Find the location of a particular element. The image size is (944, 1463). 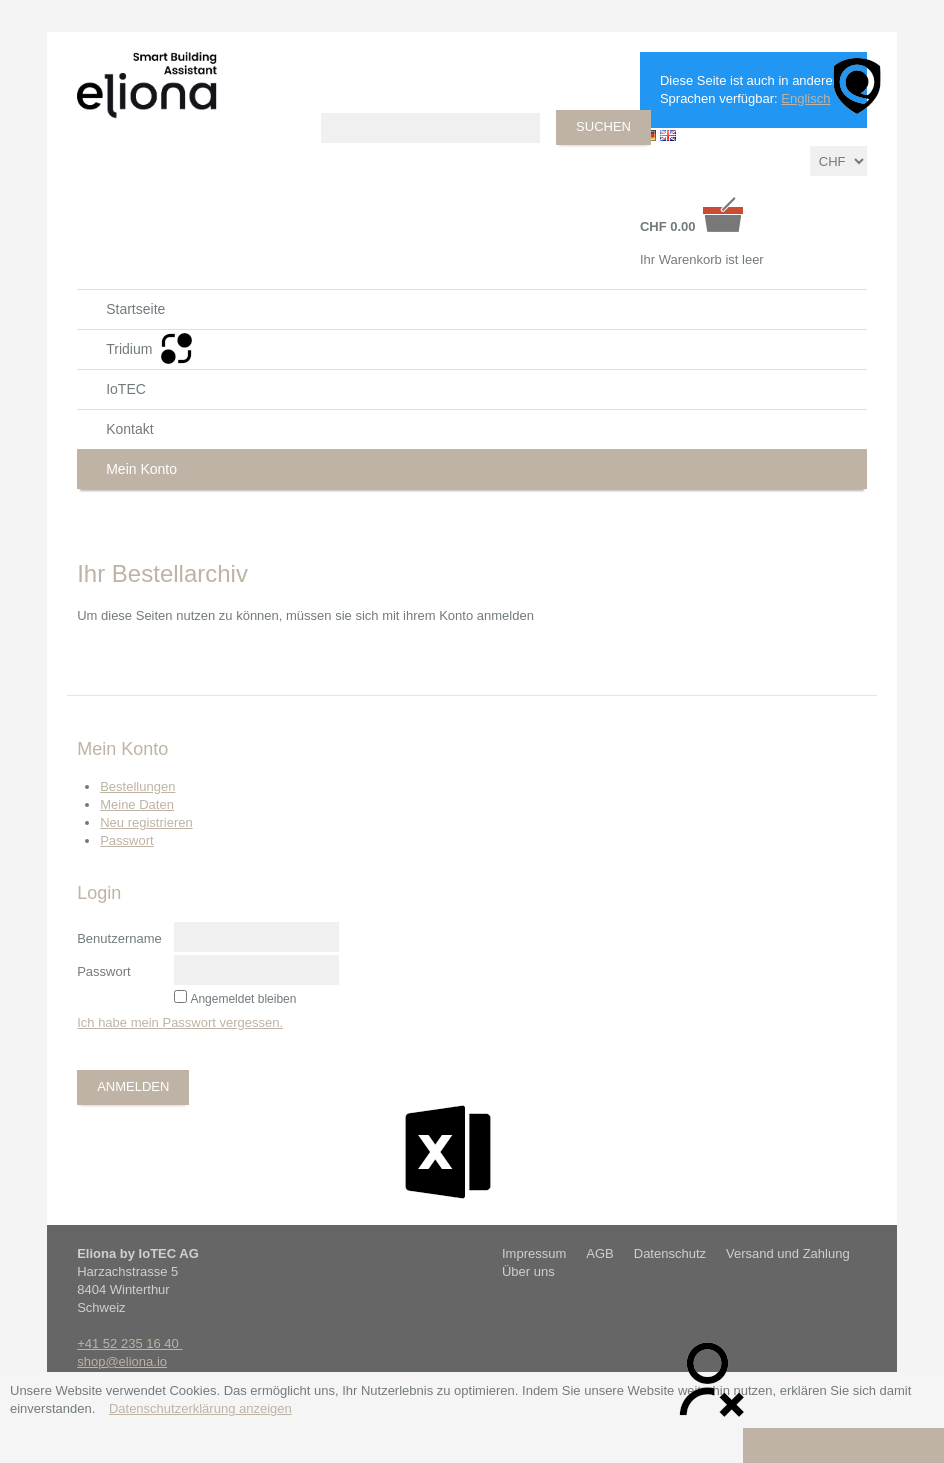

open or view an Excel spreadsheet file is located at coordinates (448, 1152).